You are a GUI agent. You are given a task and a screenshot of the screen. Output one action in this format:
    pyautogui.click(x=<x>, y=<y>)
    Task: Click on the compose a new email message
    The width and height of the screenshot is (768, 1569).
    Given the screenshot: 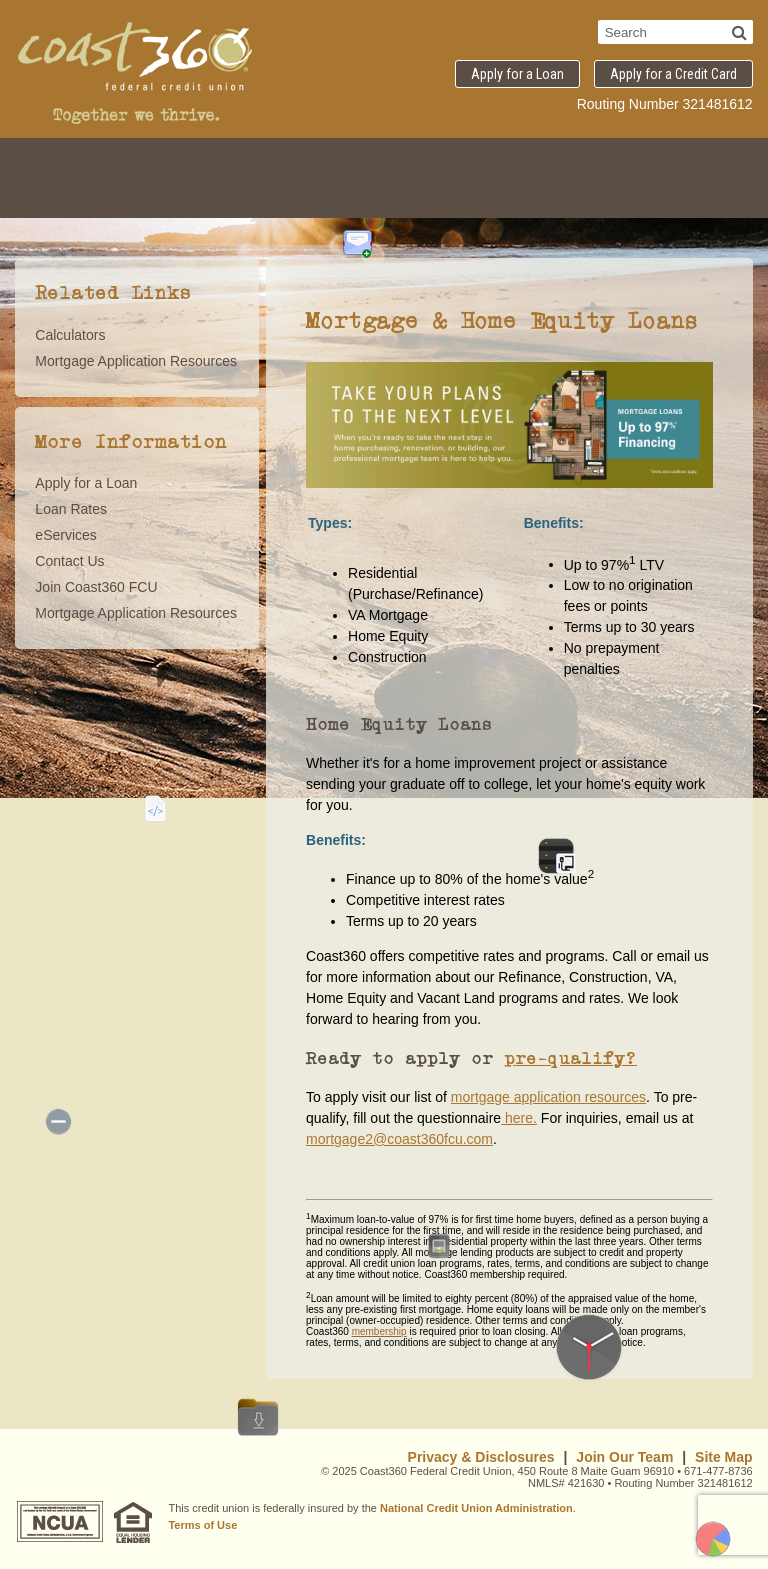 What is the action you would take?
    pyautogui.click(x=357, y=242)
    